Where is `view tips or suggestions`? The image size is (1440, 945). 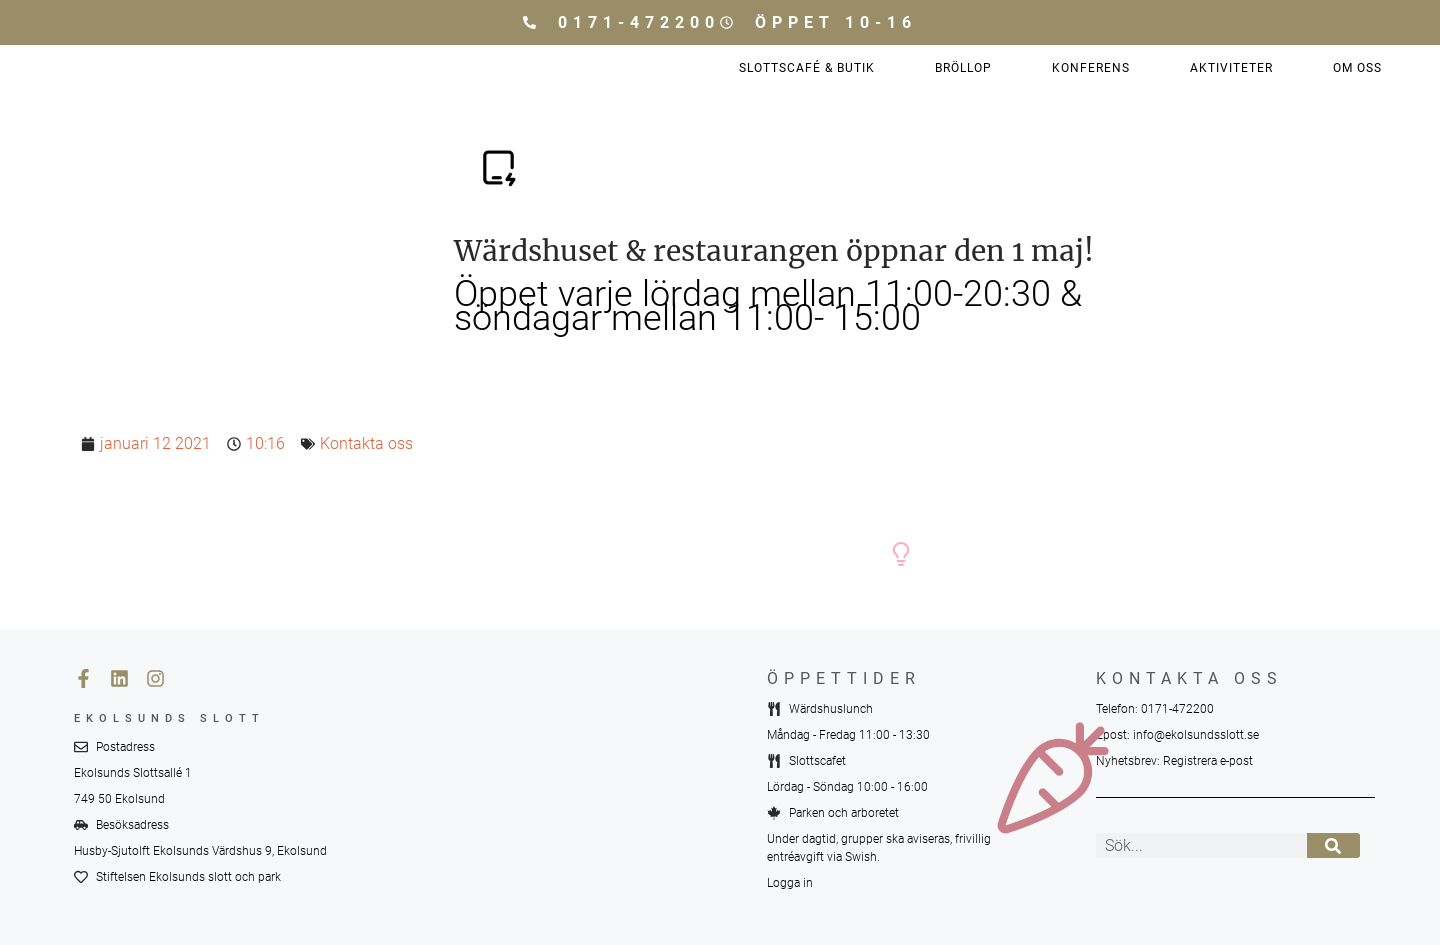
view tips or suggestions is located at coordinates (901, 554).